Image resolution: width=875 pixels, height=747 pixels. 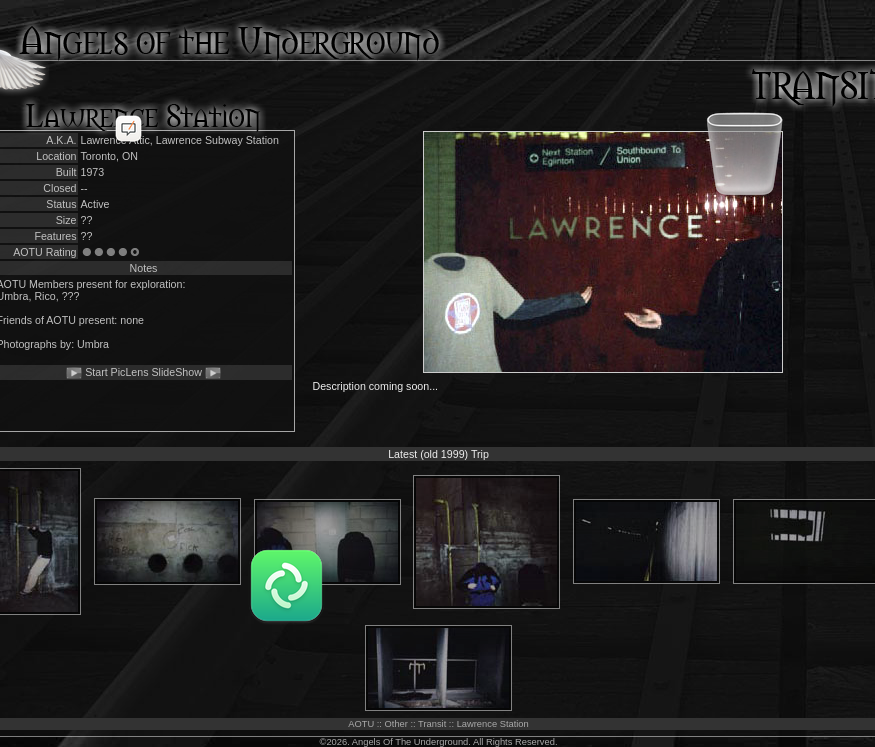 What do you see at coordinates (286, 585) in the screenshot?
I see `open Element messaging app` at bounding box center [286, 585].